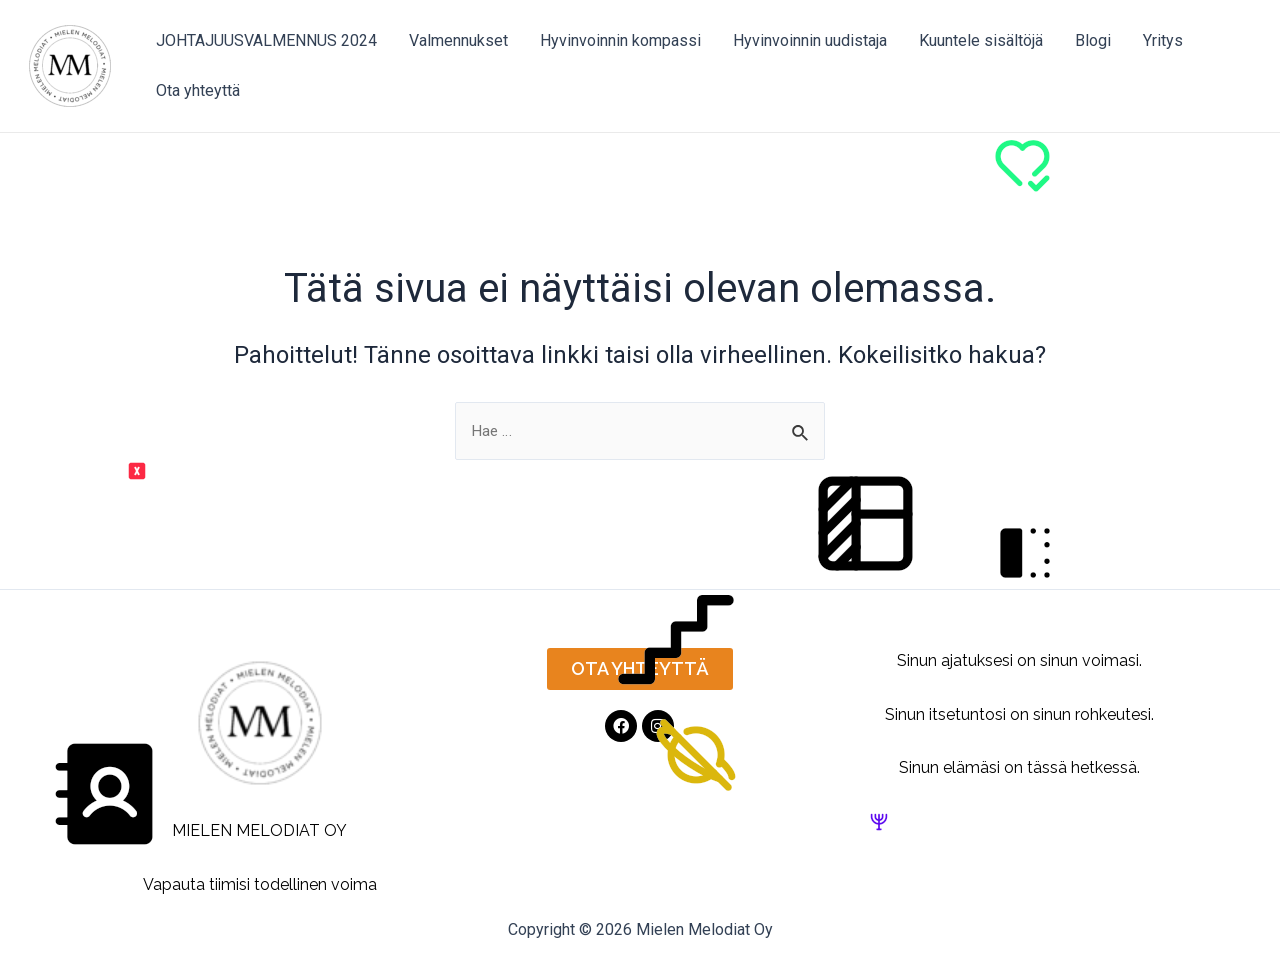 The width and height of the screenshot is (1280, 963). Describe the element at coordinates (1025, 553) in the screenshot. I see `align content to the left` at that location.